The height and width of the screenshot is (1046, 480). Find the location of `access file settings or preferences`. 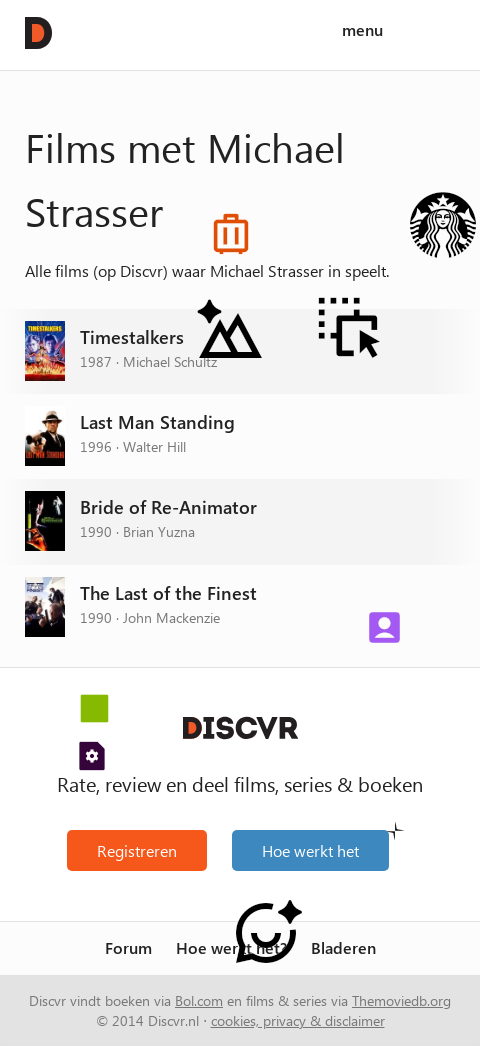

access file settings or preferences is located at coordinates (92, 756).